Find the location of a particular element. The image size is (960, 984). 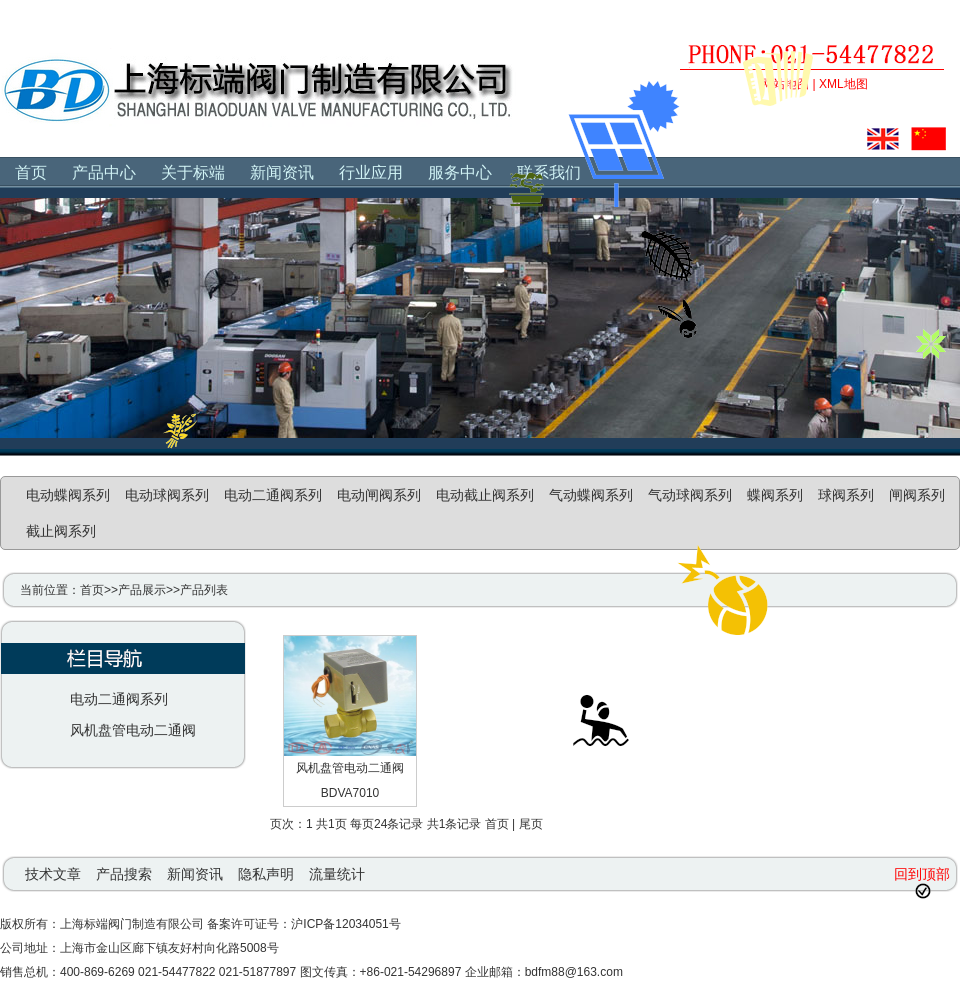

indicates a confirmed or completed action is located at coordinates (923, 891).